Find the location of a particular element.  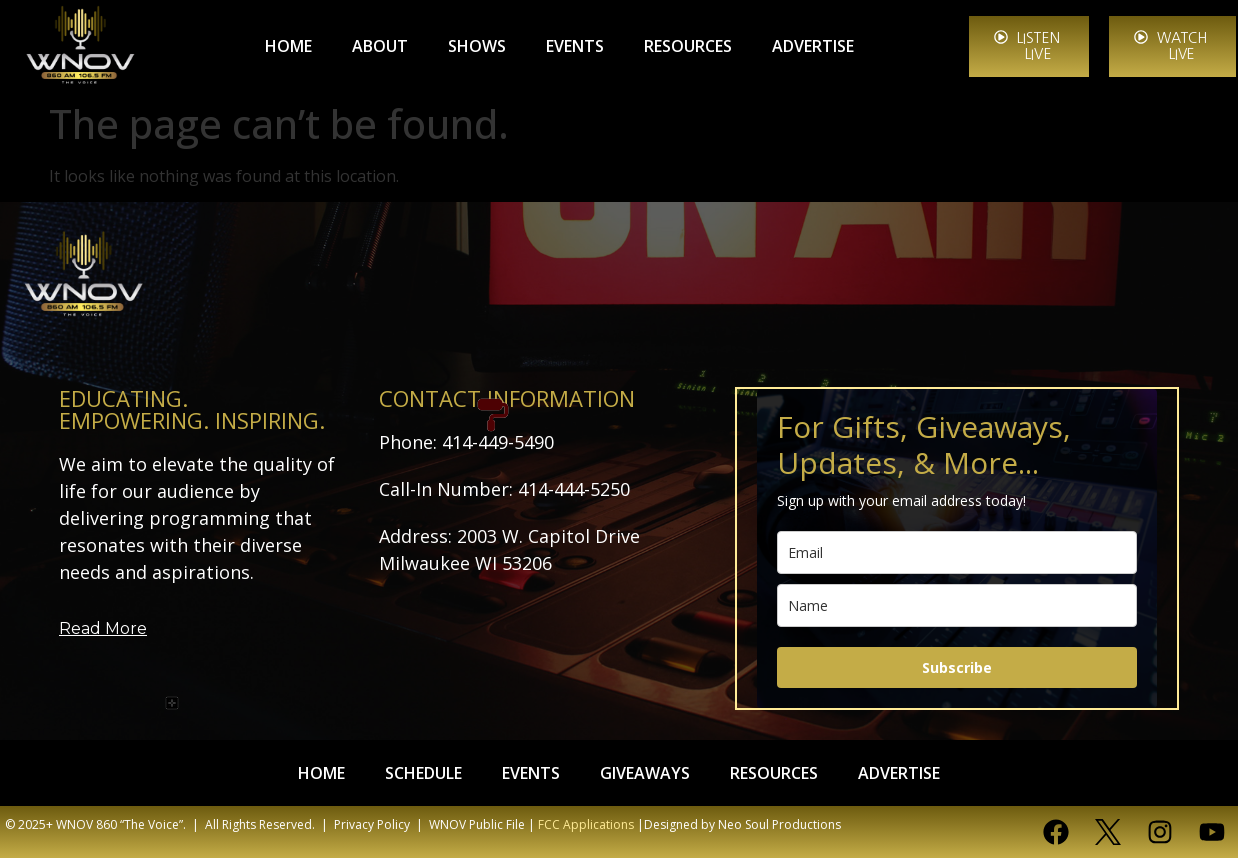

add a new item or content is located at coordinates (172, 703).